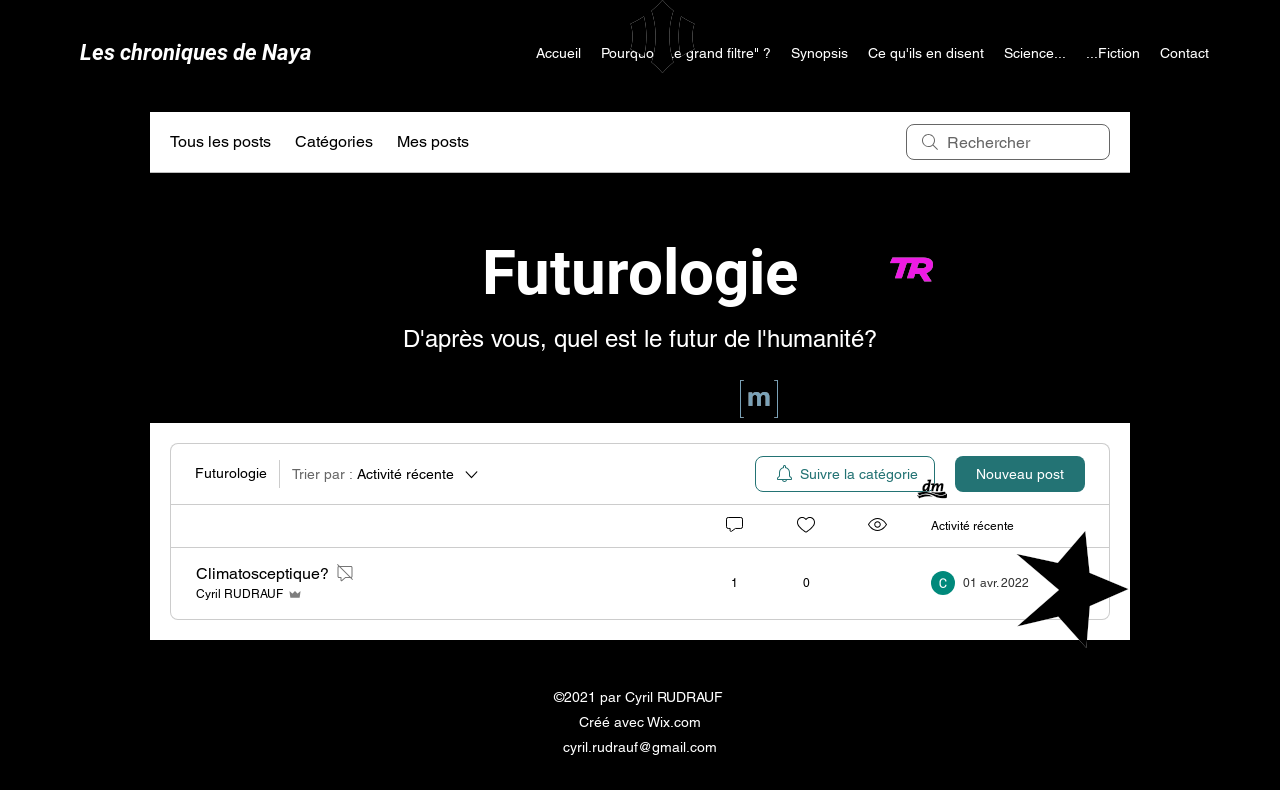 Image resolution: width=1280 pixels, height=790 pixels. I want to click on dm drogerie markt company logo, so click(932, 489).